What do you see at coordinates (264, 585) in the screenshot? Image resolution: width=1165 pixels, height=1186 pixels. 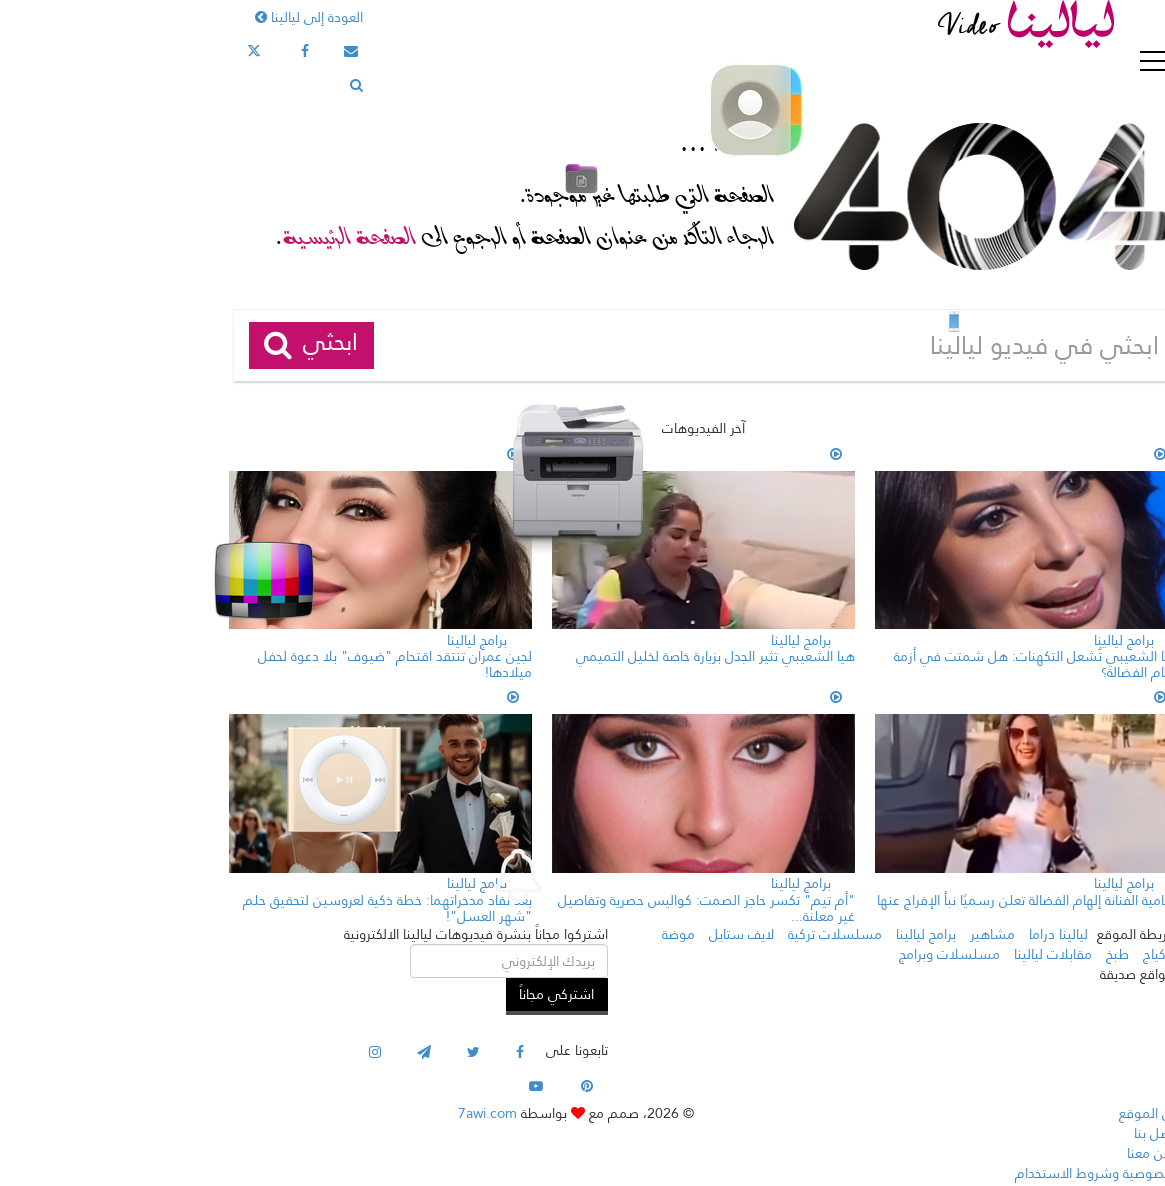 I see `indicates media library is being generated or indexed` at bounding box center [264, 585].